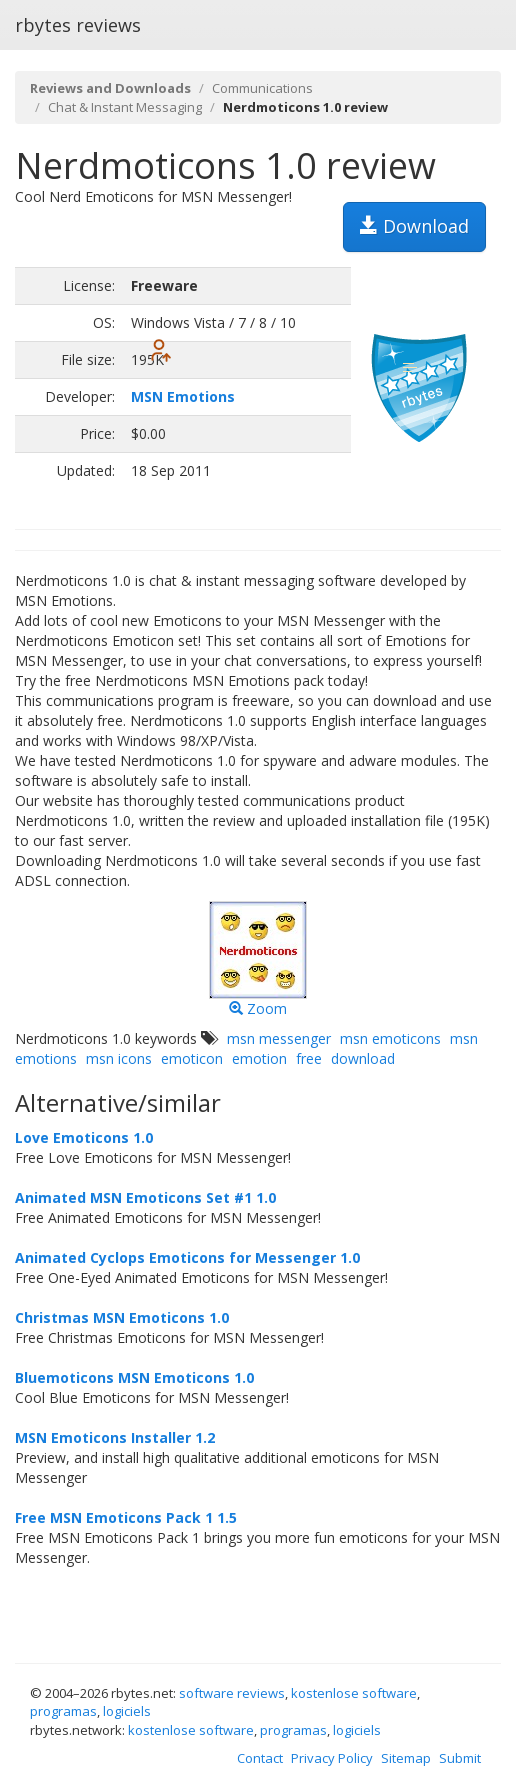 Image resolution: width=516 pixels, height=1778 pixels. Describe the element at coordinates (410, 368) in the screenshot. I see `select items from a list` at that location.